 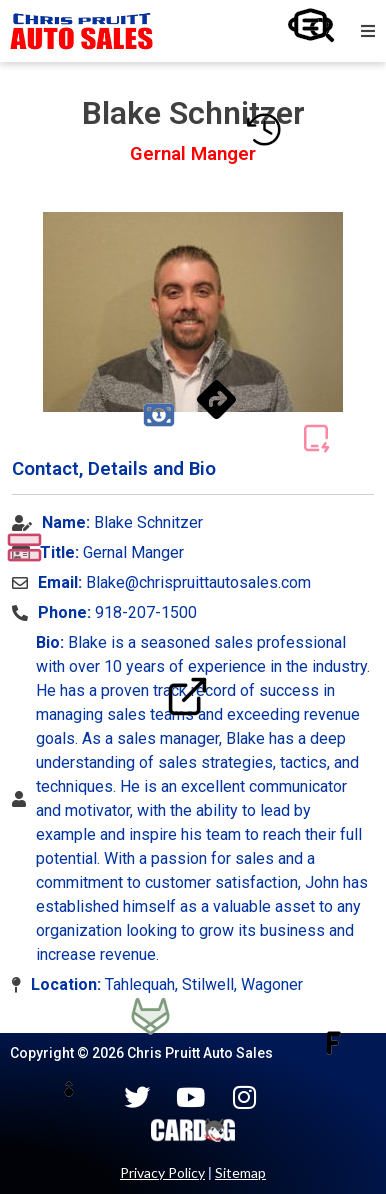 What do you see at coordinates (69, 1089) in the screenshot?
I see `swipe up to continue or dismiss` at bounding box center [69, 1089].